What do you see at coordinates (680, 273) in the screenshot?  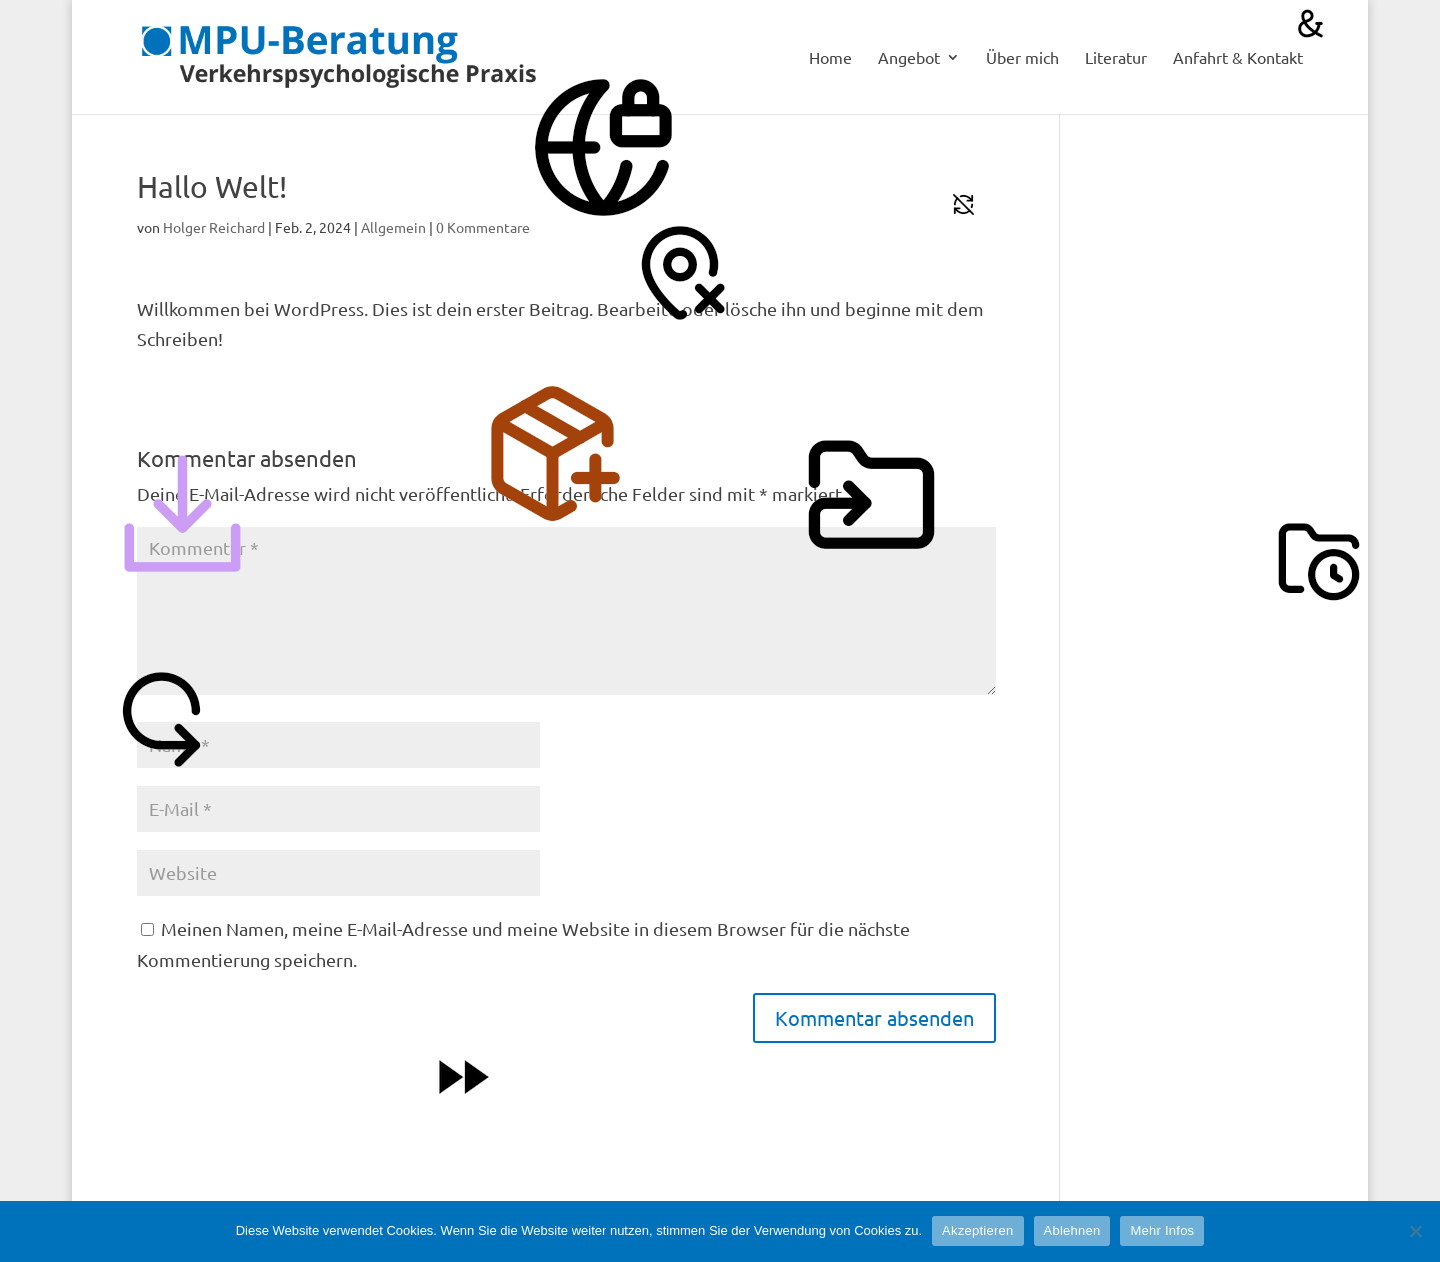 I see `remove a saved location` at bounding box center [680, 273].